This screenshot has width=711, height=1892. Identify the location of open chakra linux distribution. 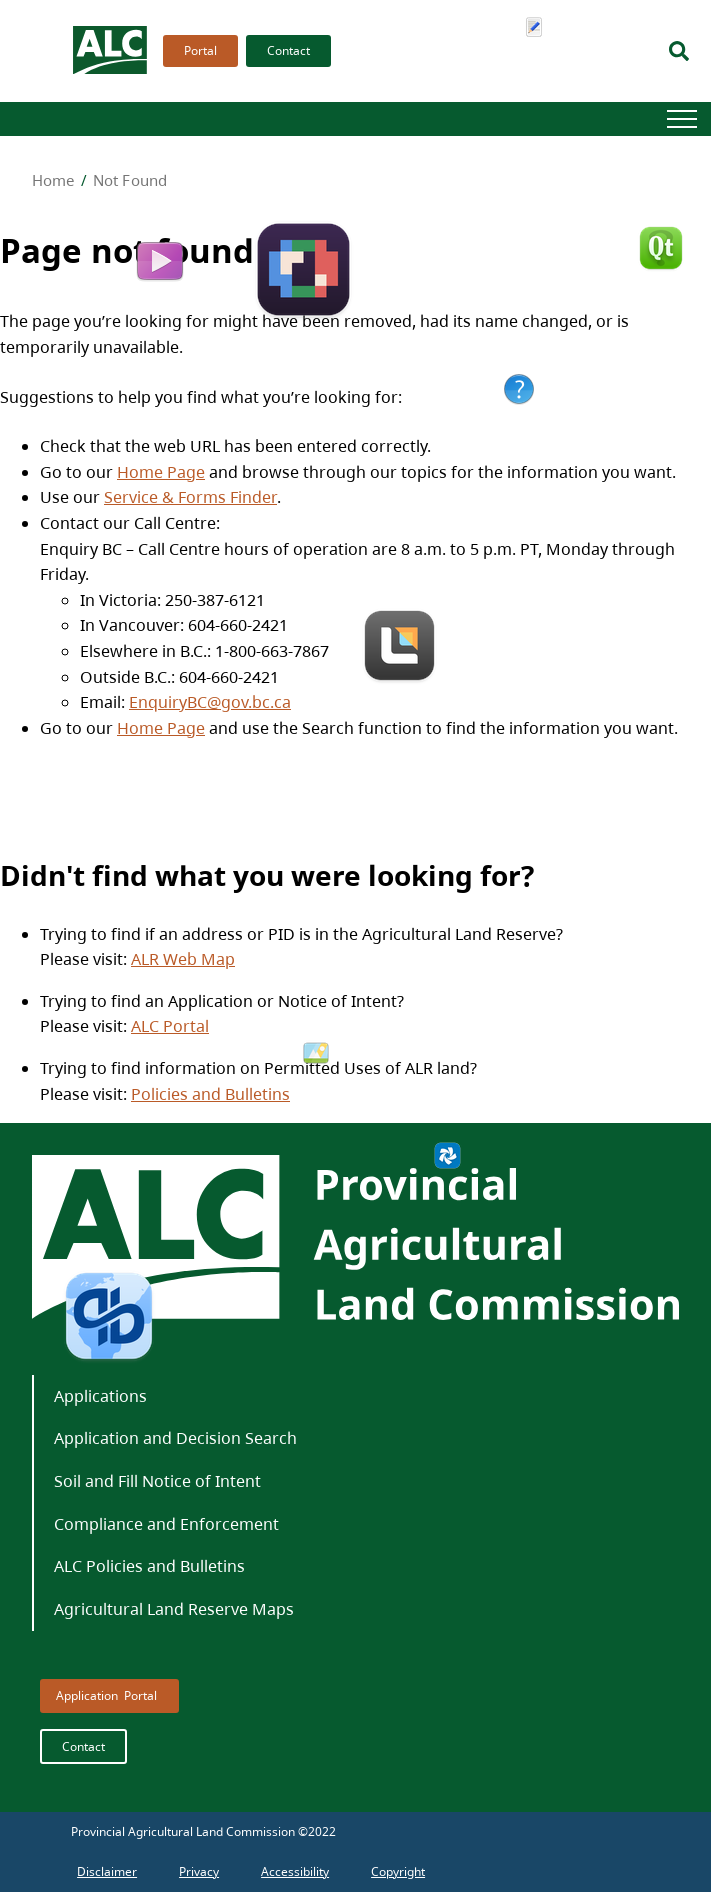
(447, 1155).